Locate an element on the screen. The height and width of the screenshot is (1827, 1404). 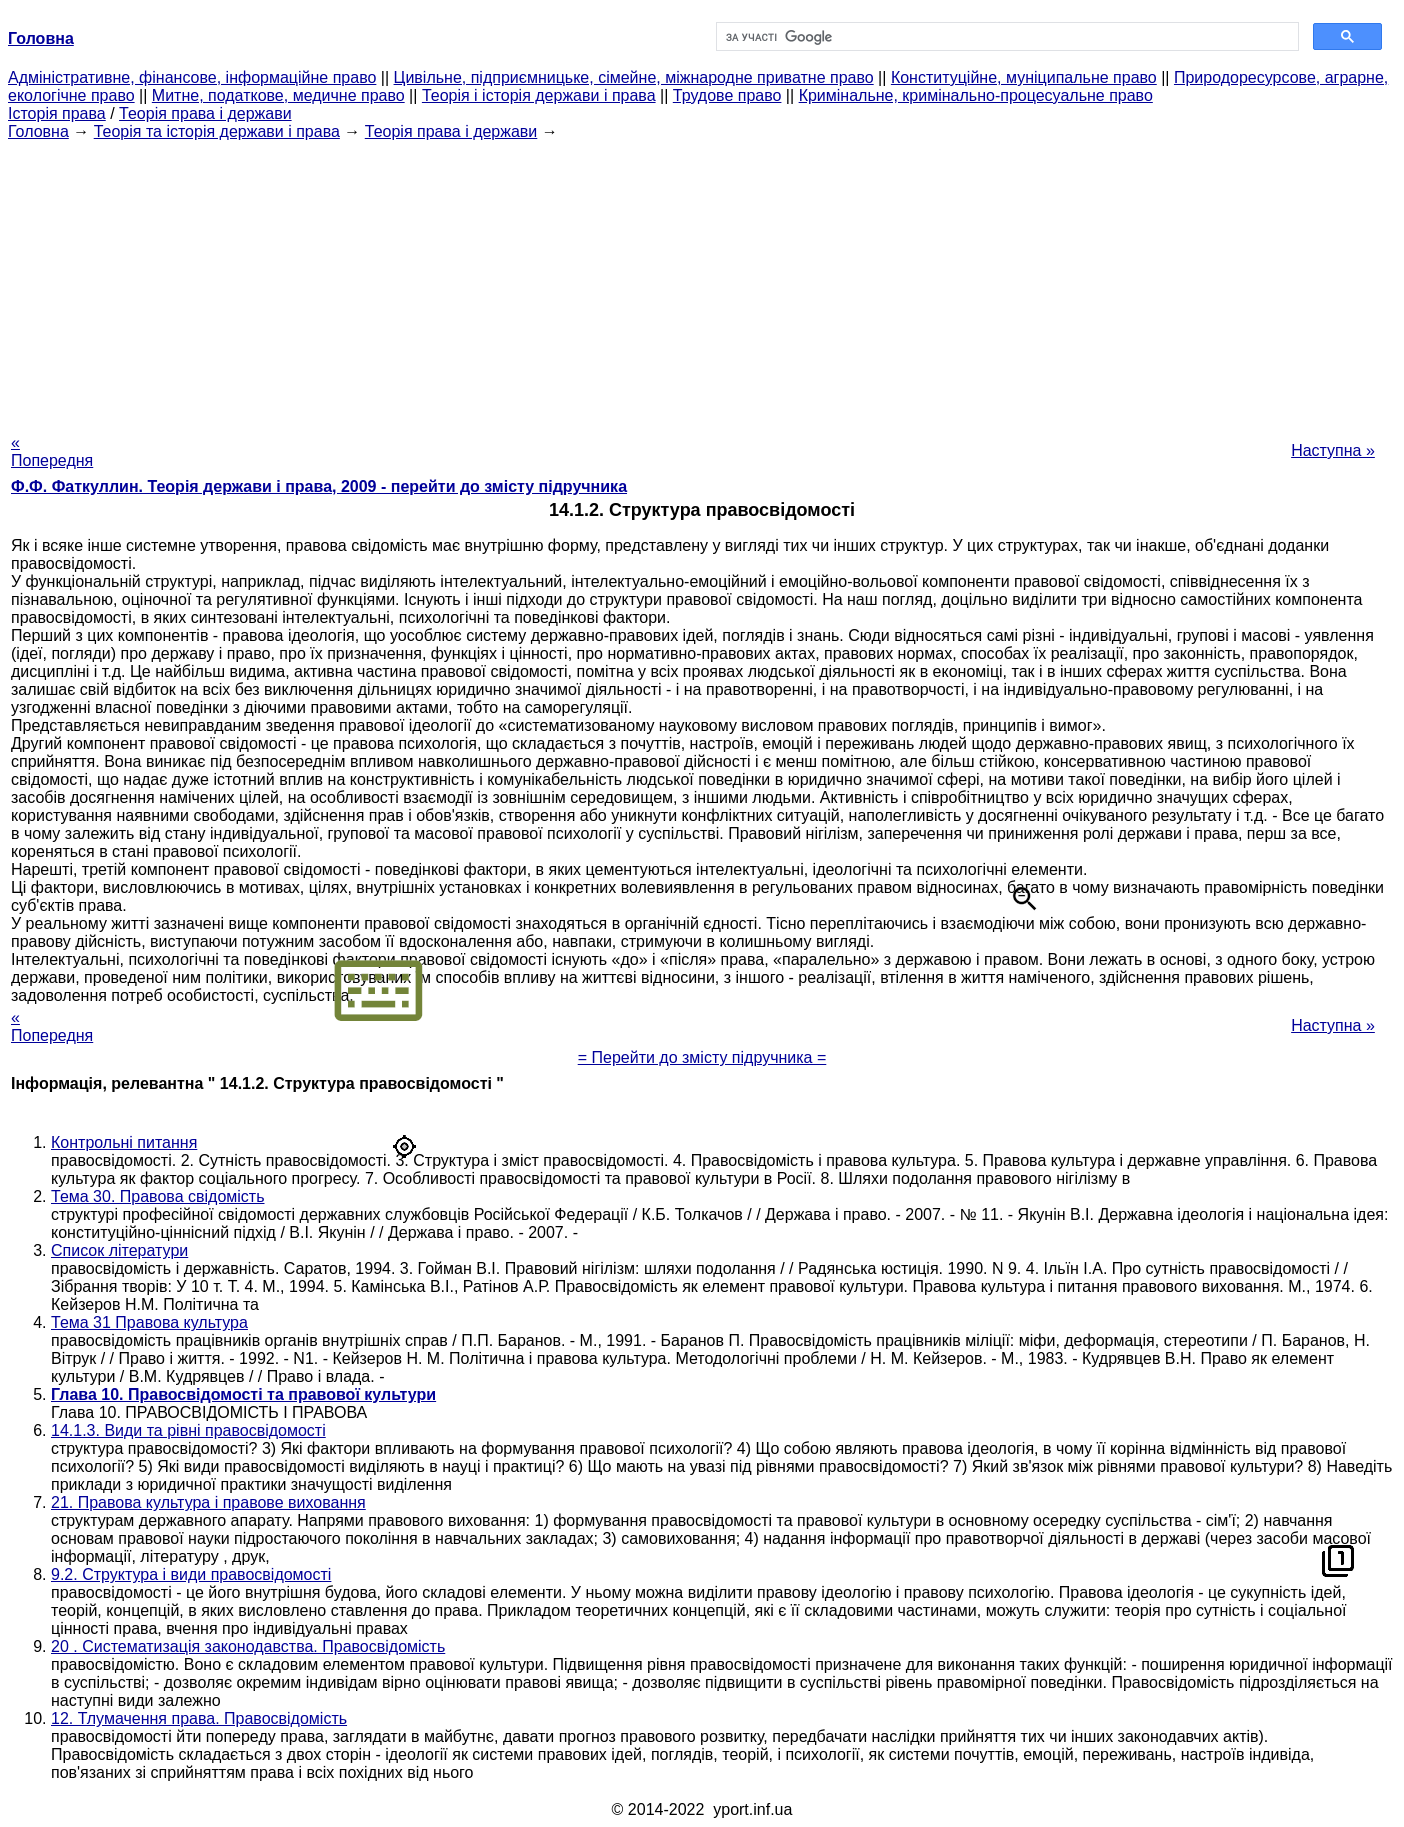
record keyboard input or keystrokes is located at coordinates (375, 994).